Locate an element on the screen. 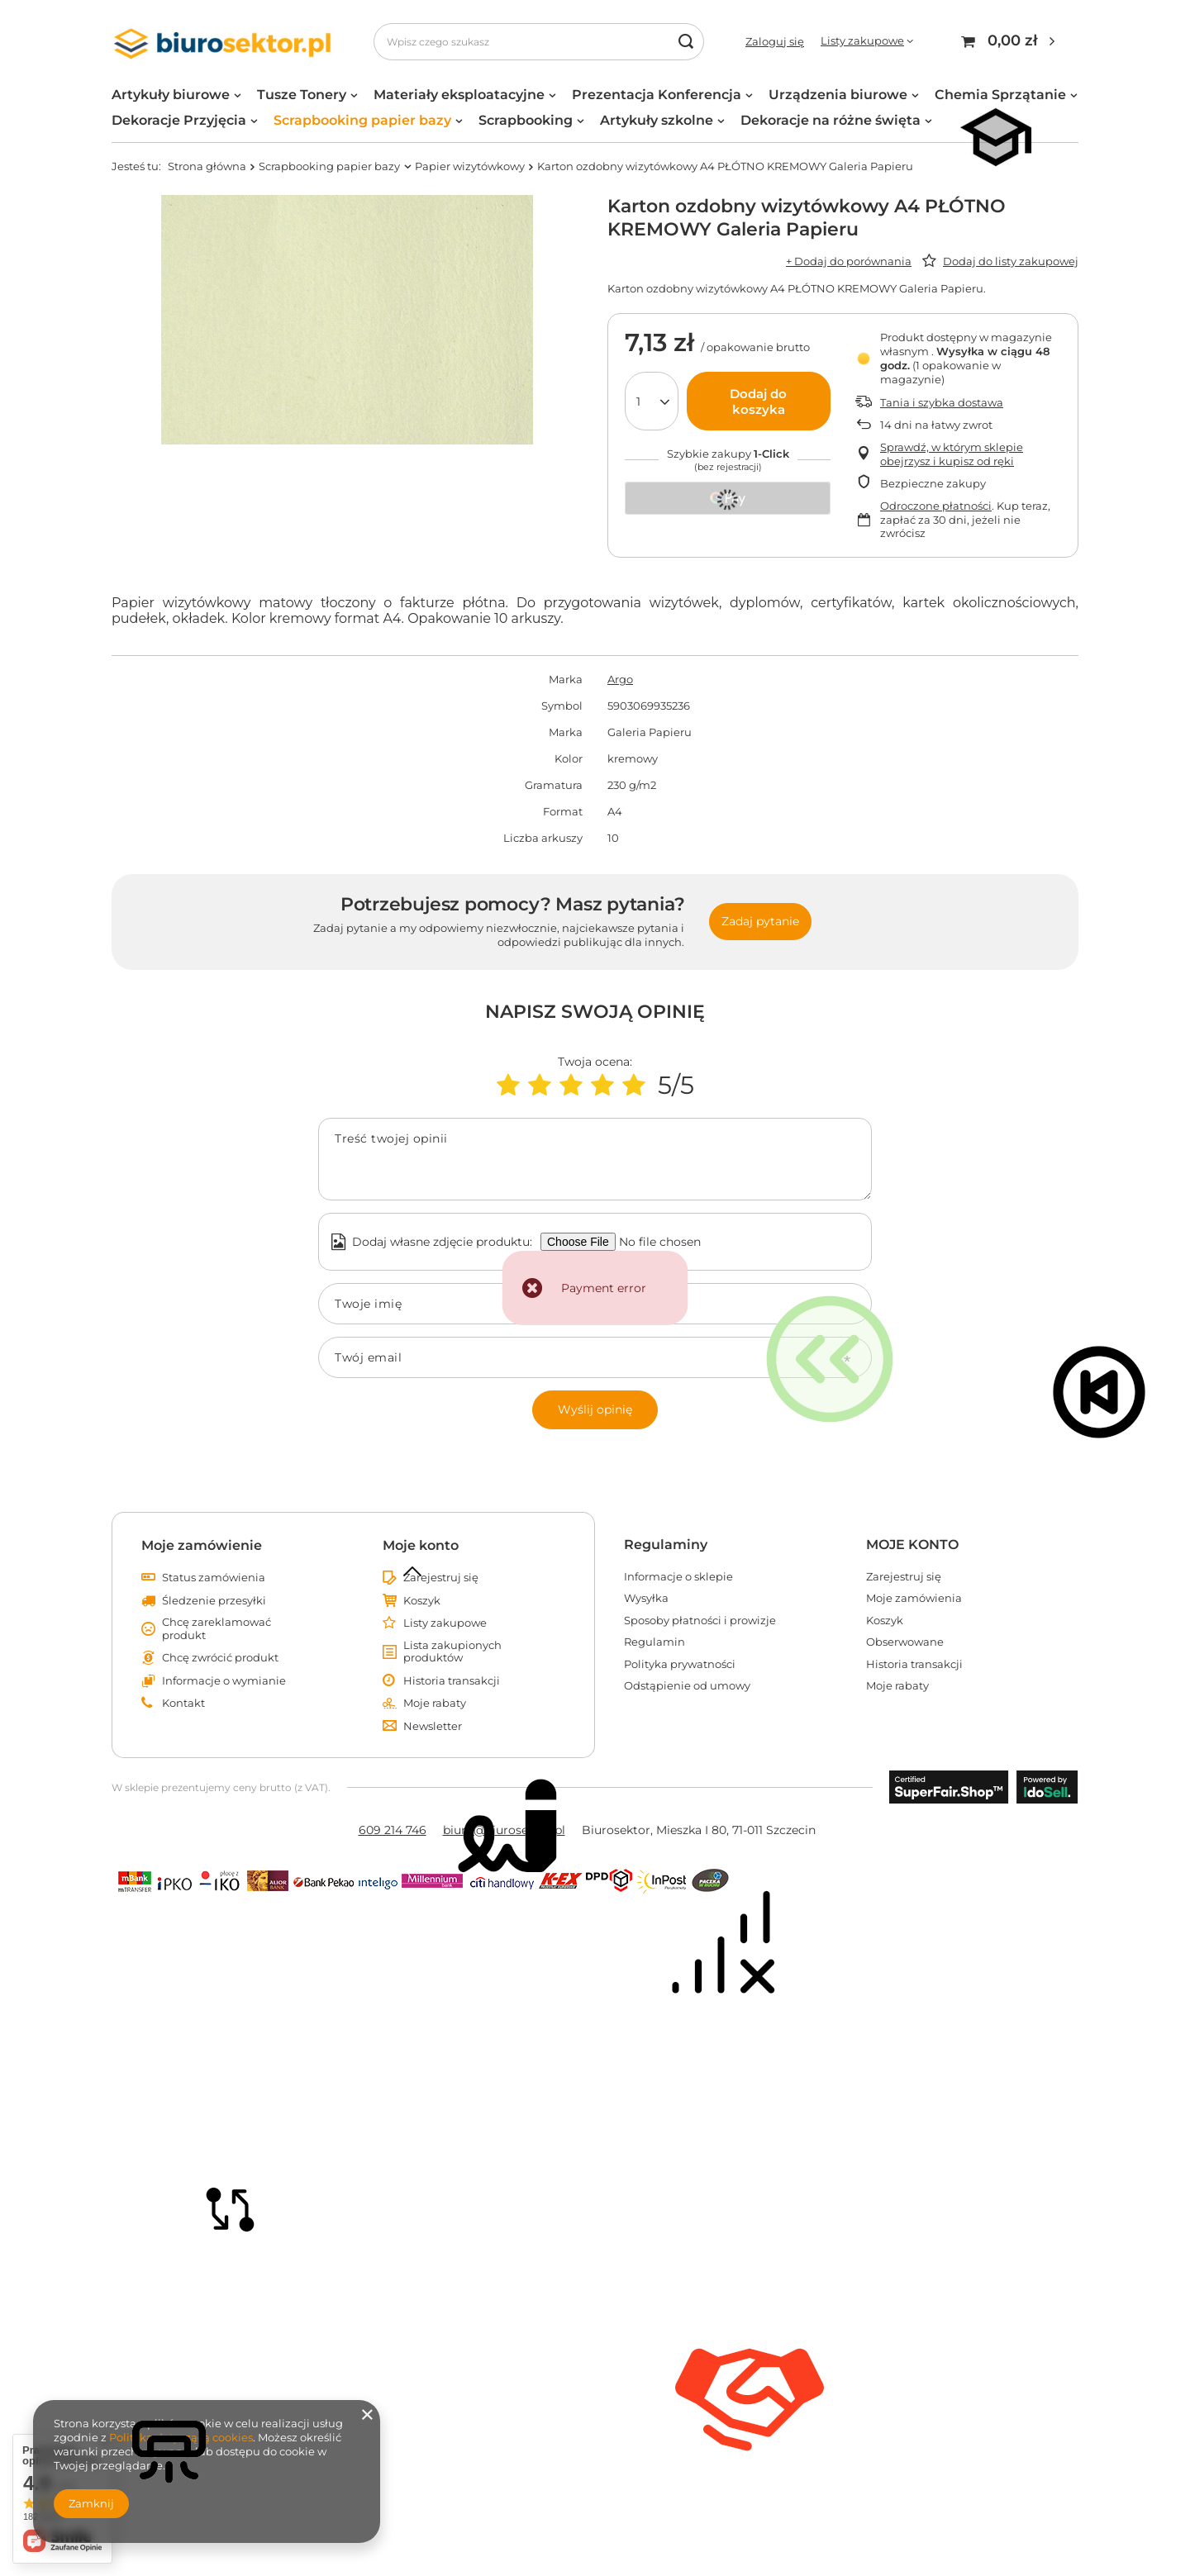  toggle air conditioning controls is located at coordinates (169, 2450).